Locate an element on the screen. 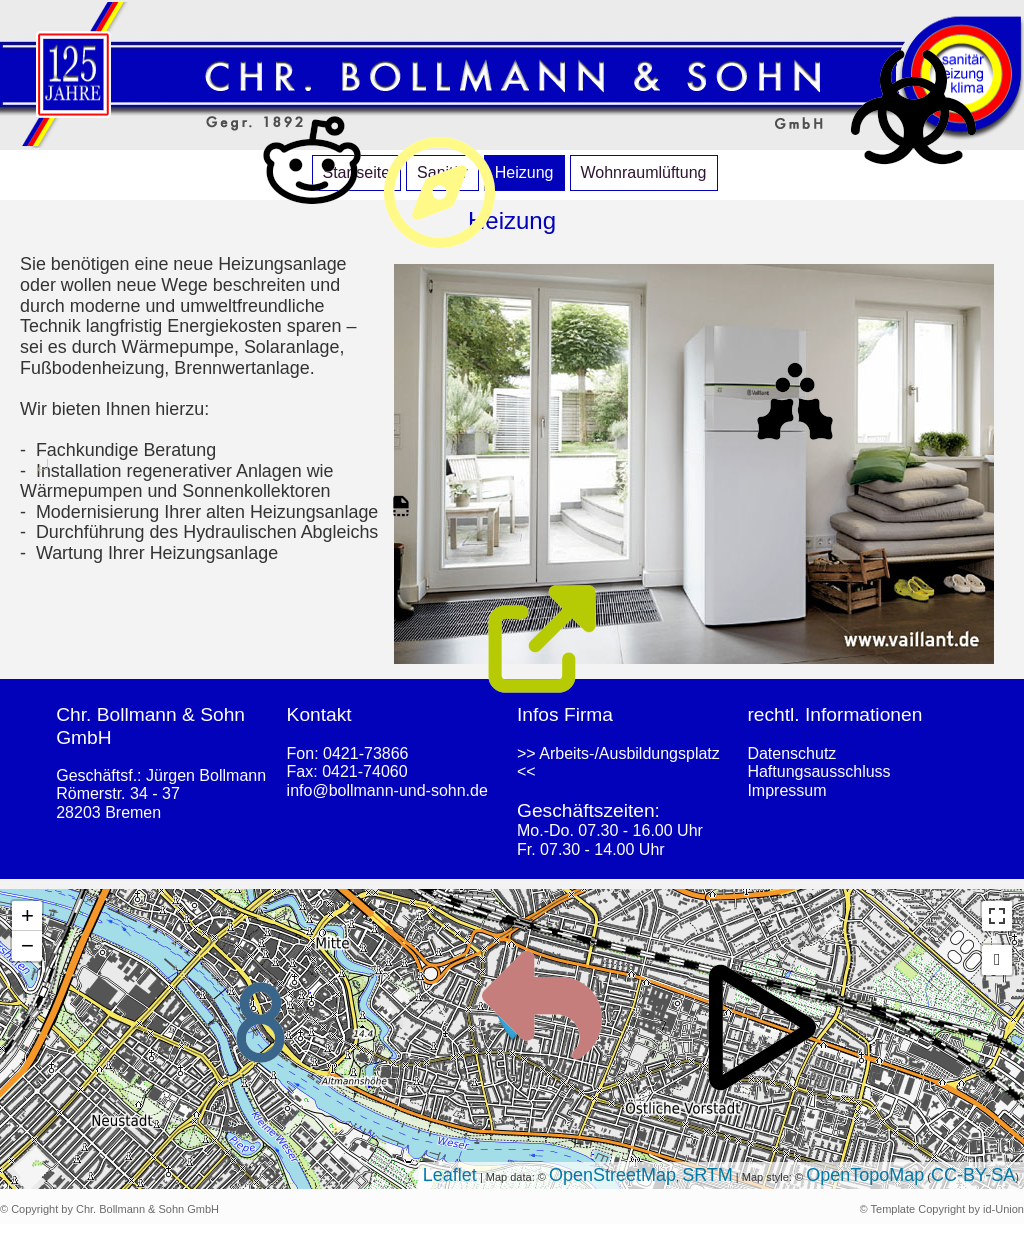 The width and height of the screenshot is (1024, 1239). indicates the number eight in a list or sequence is located at coordinates (260, 1022).